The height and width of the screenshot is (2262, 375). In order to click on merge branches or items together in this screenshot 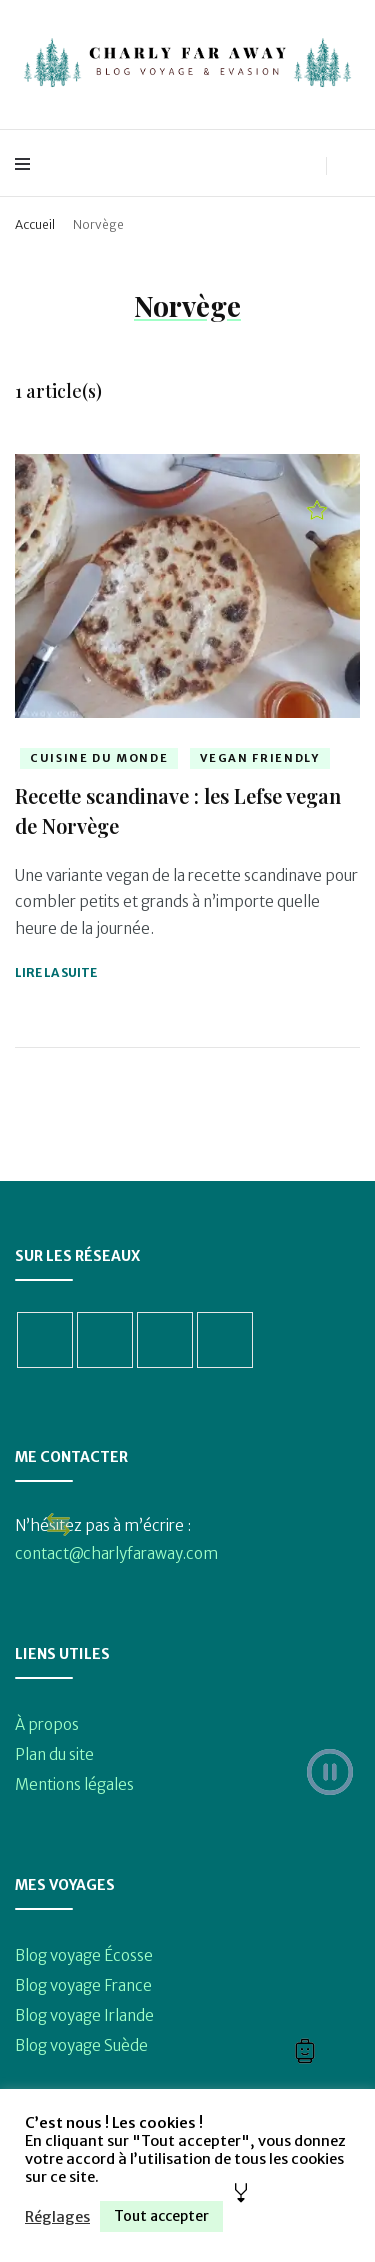, I will do `click(241, 2192)`.